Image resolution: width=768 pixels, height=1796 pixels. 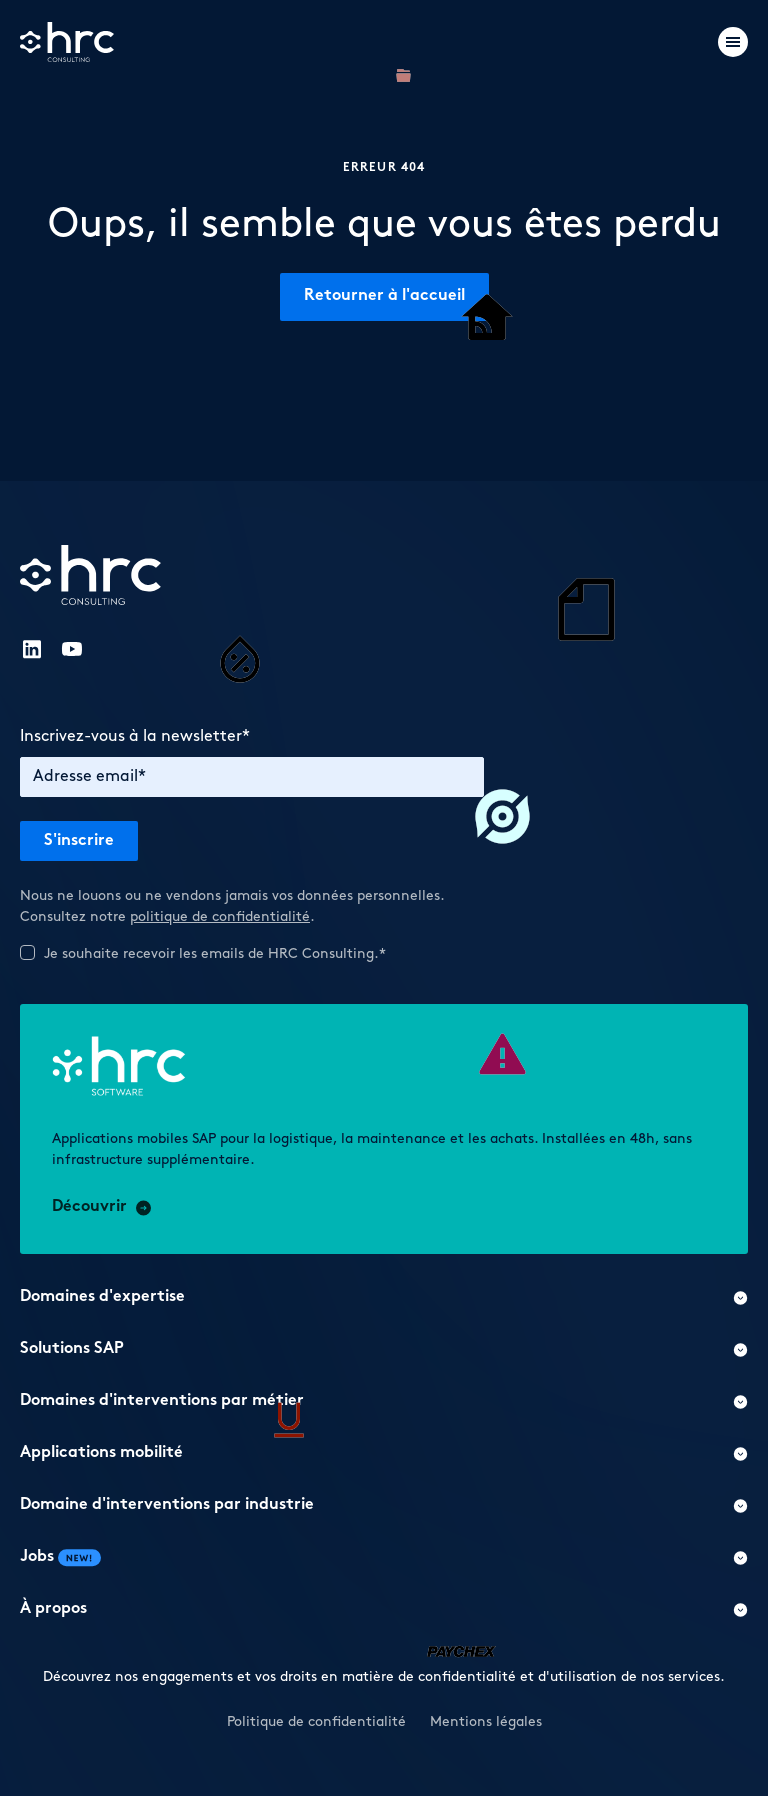 I want to click on connect to home wifi network, so click(x=487, y=319).